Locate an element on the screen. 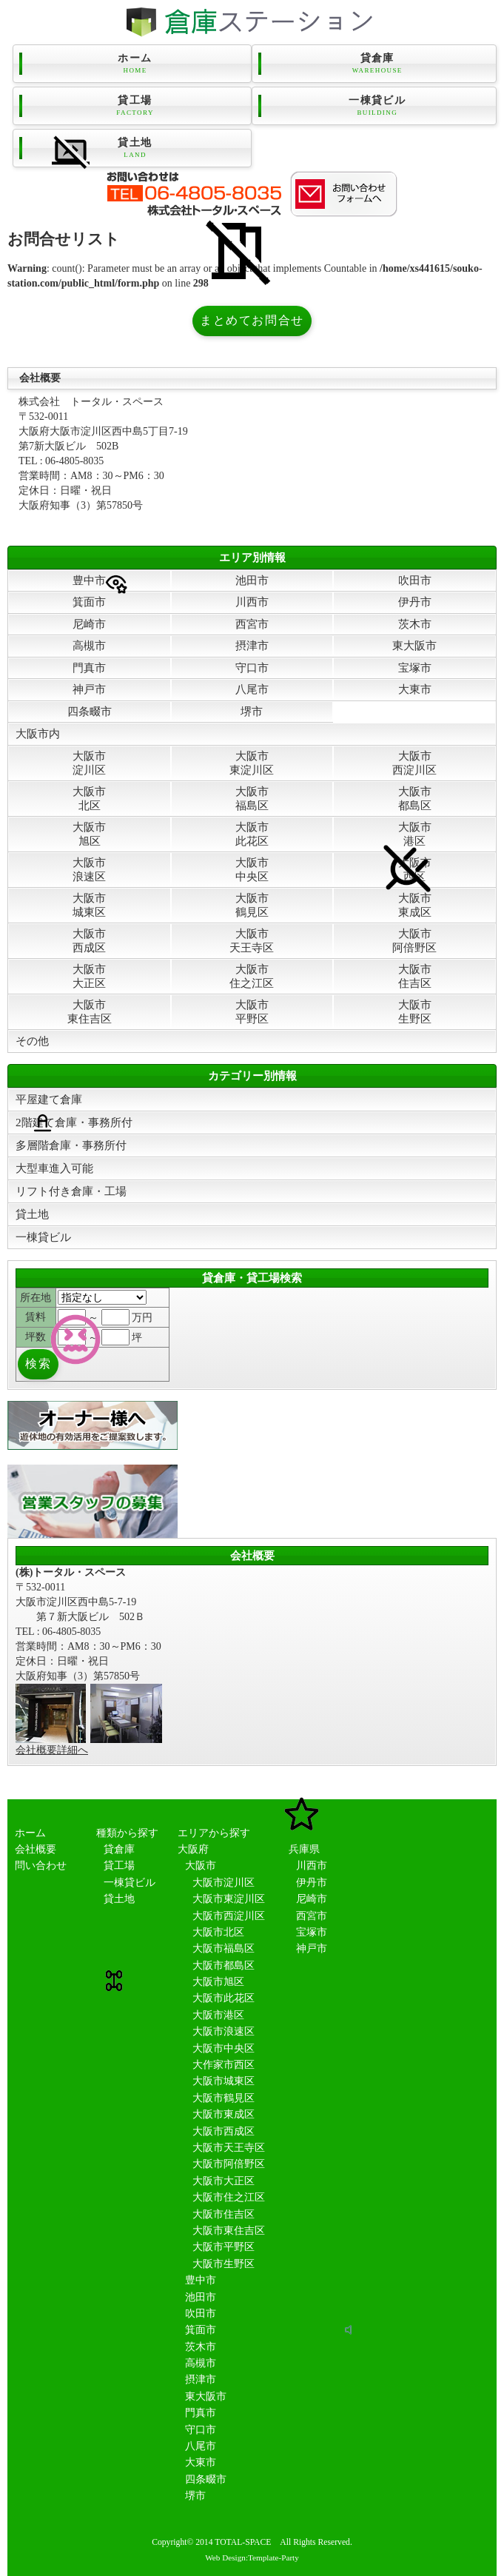  set text baseline alignment is located at coordinates (42, 1123).